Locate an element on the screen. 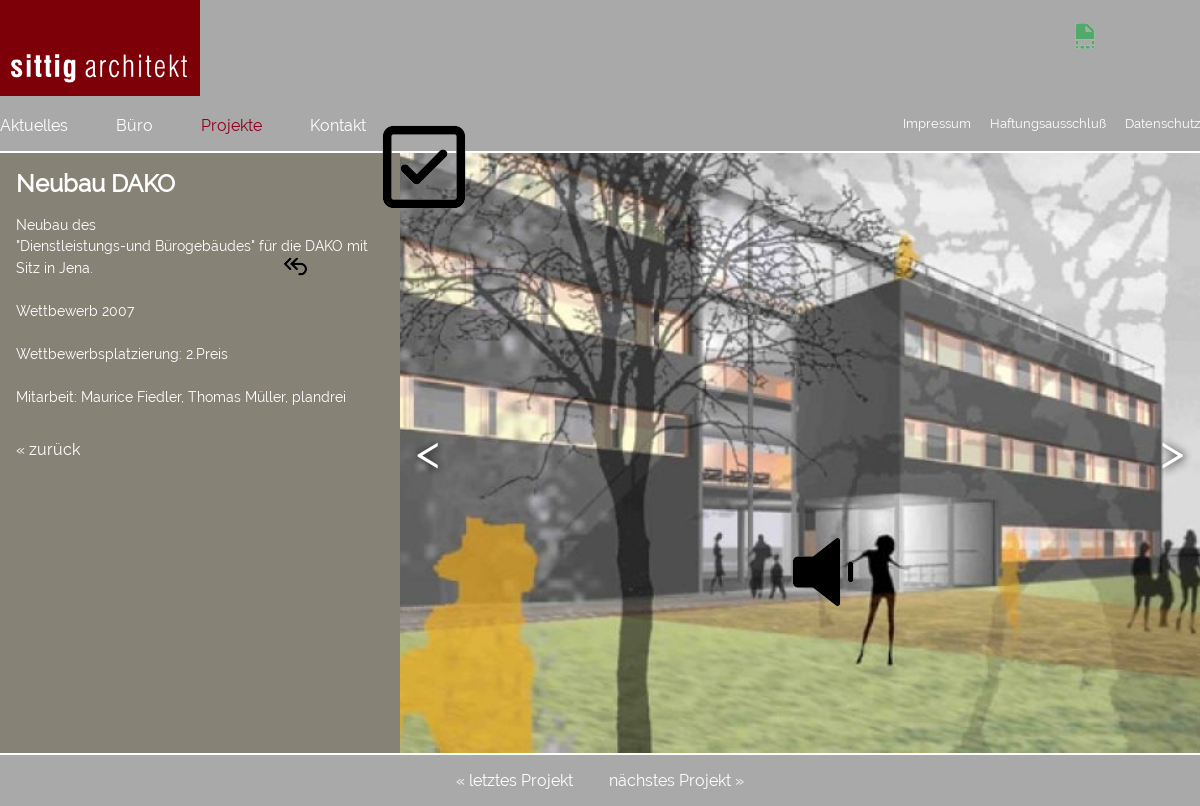  a selected or completed item is located at coordinates (424, 167).